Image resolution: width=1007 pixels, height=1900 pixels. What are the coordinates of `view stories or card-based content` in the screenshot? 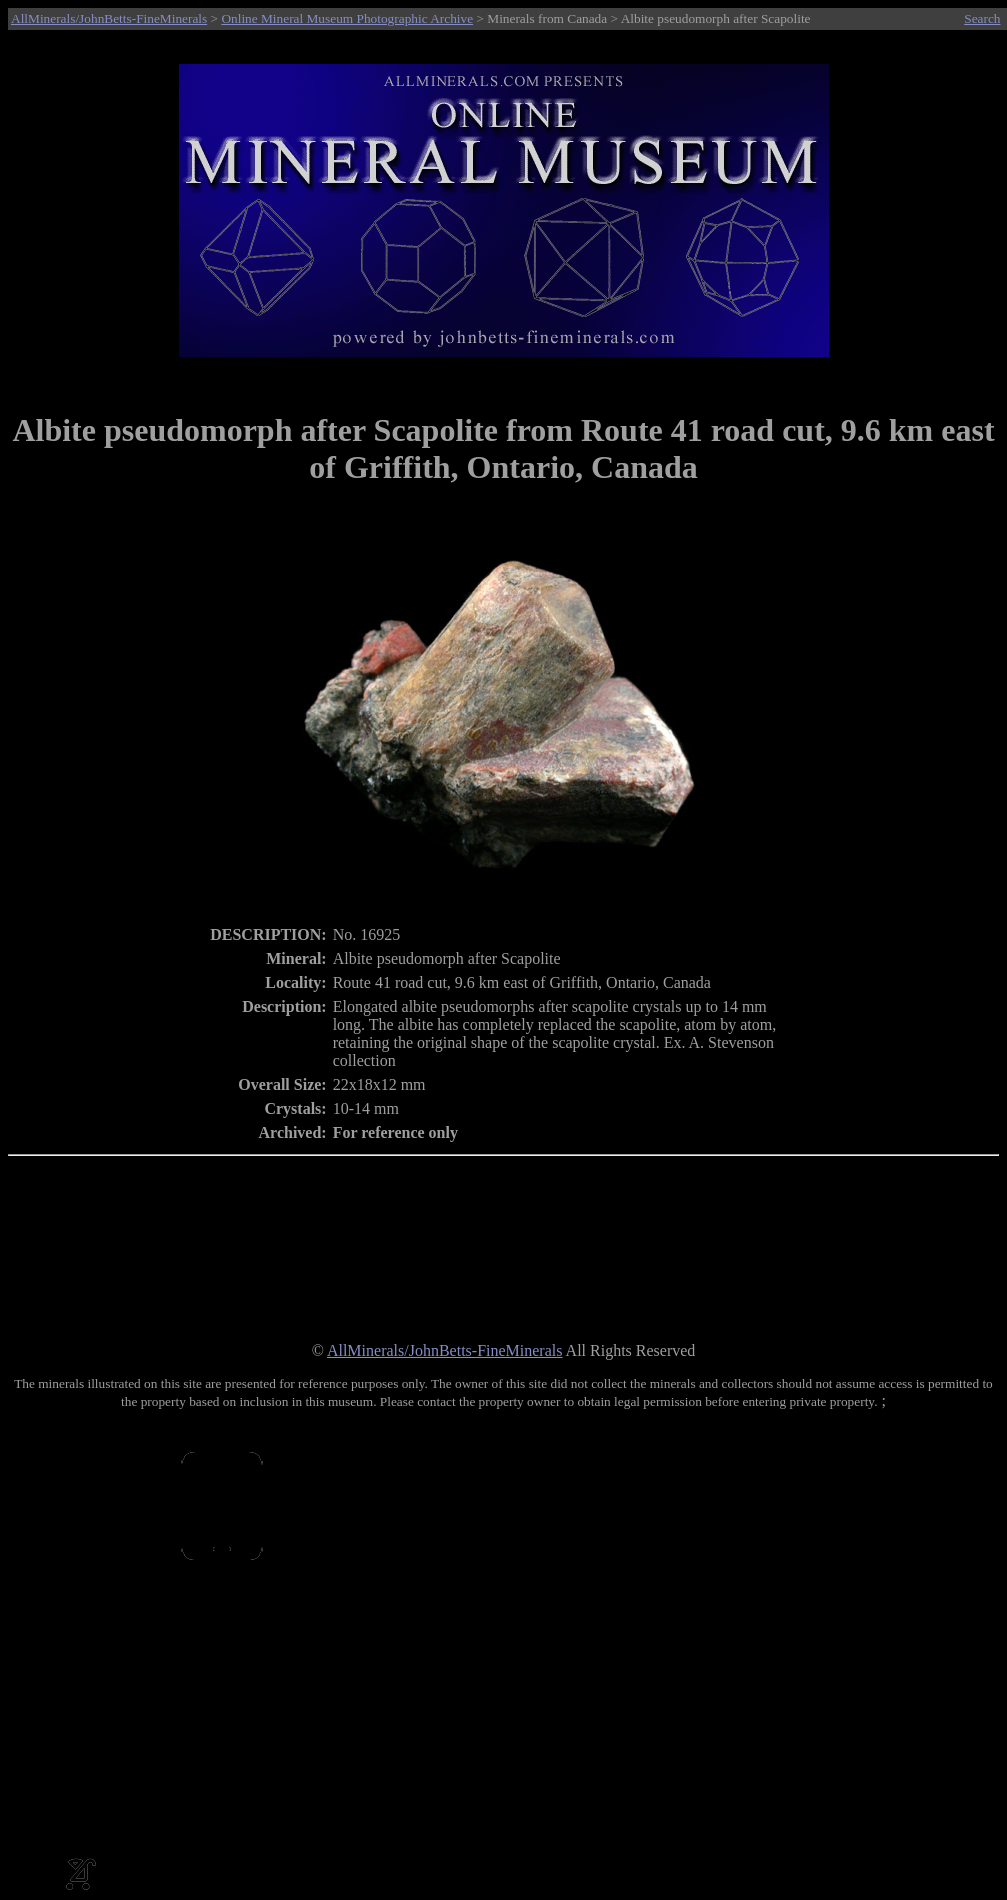 It's located at (946, 833).